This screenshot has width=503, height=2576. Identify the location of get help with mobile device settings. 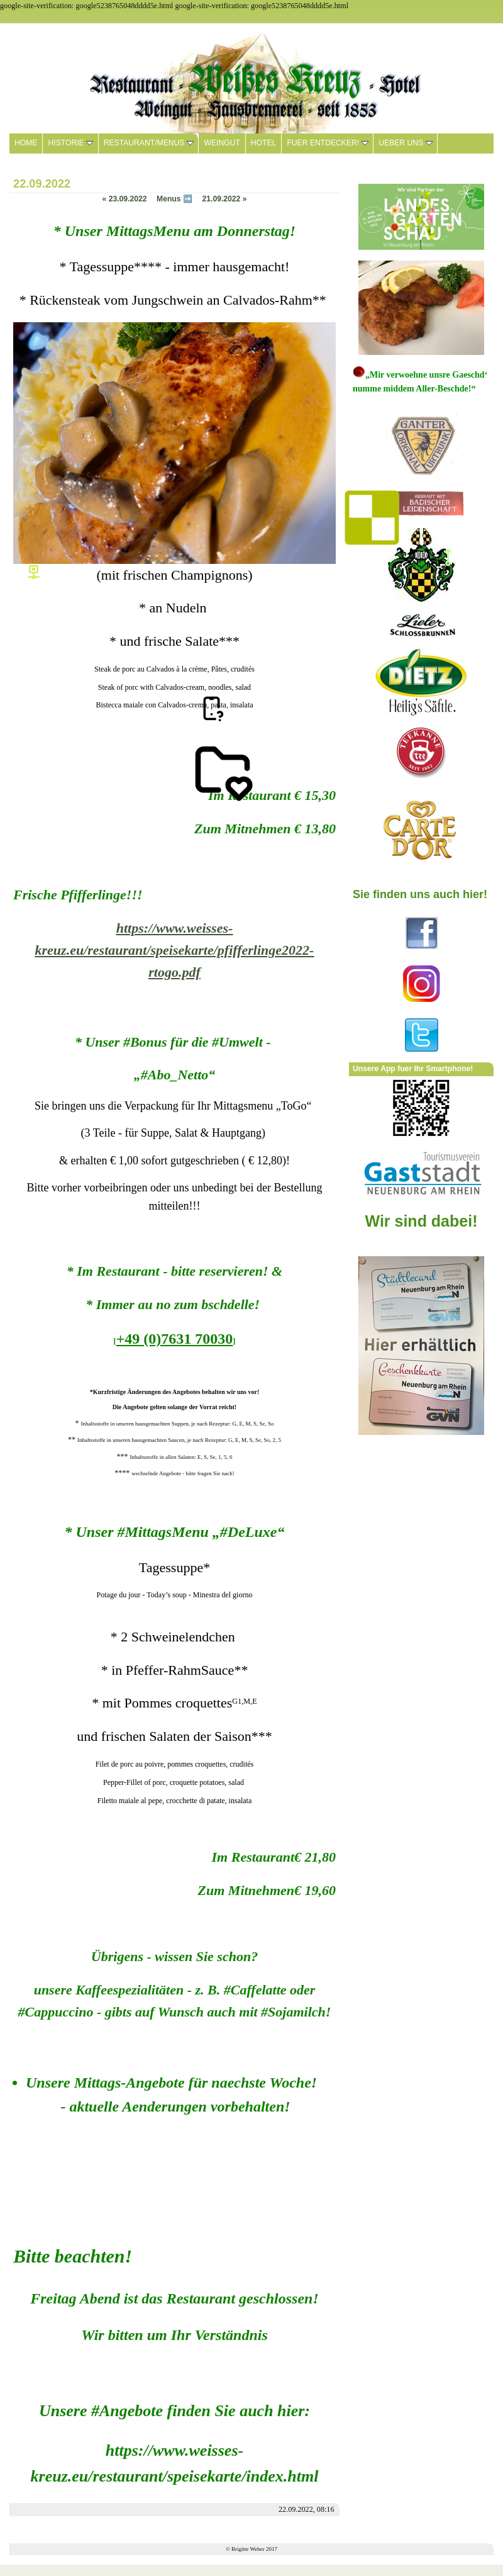
(211, 708).